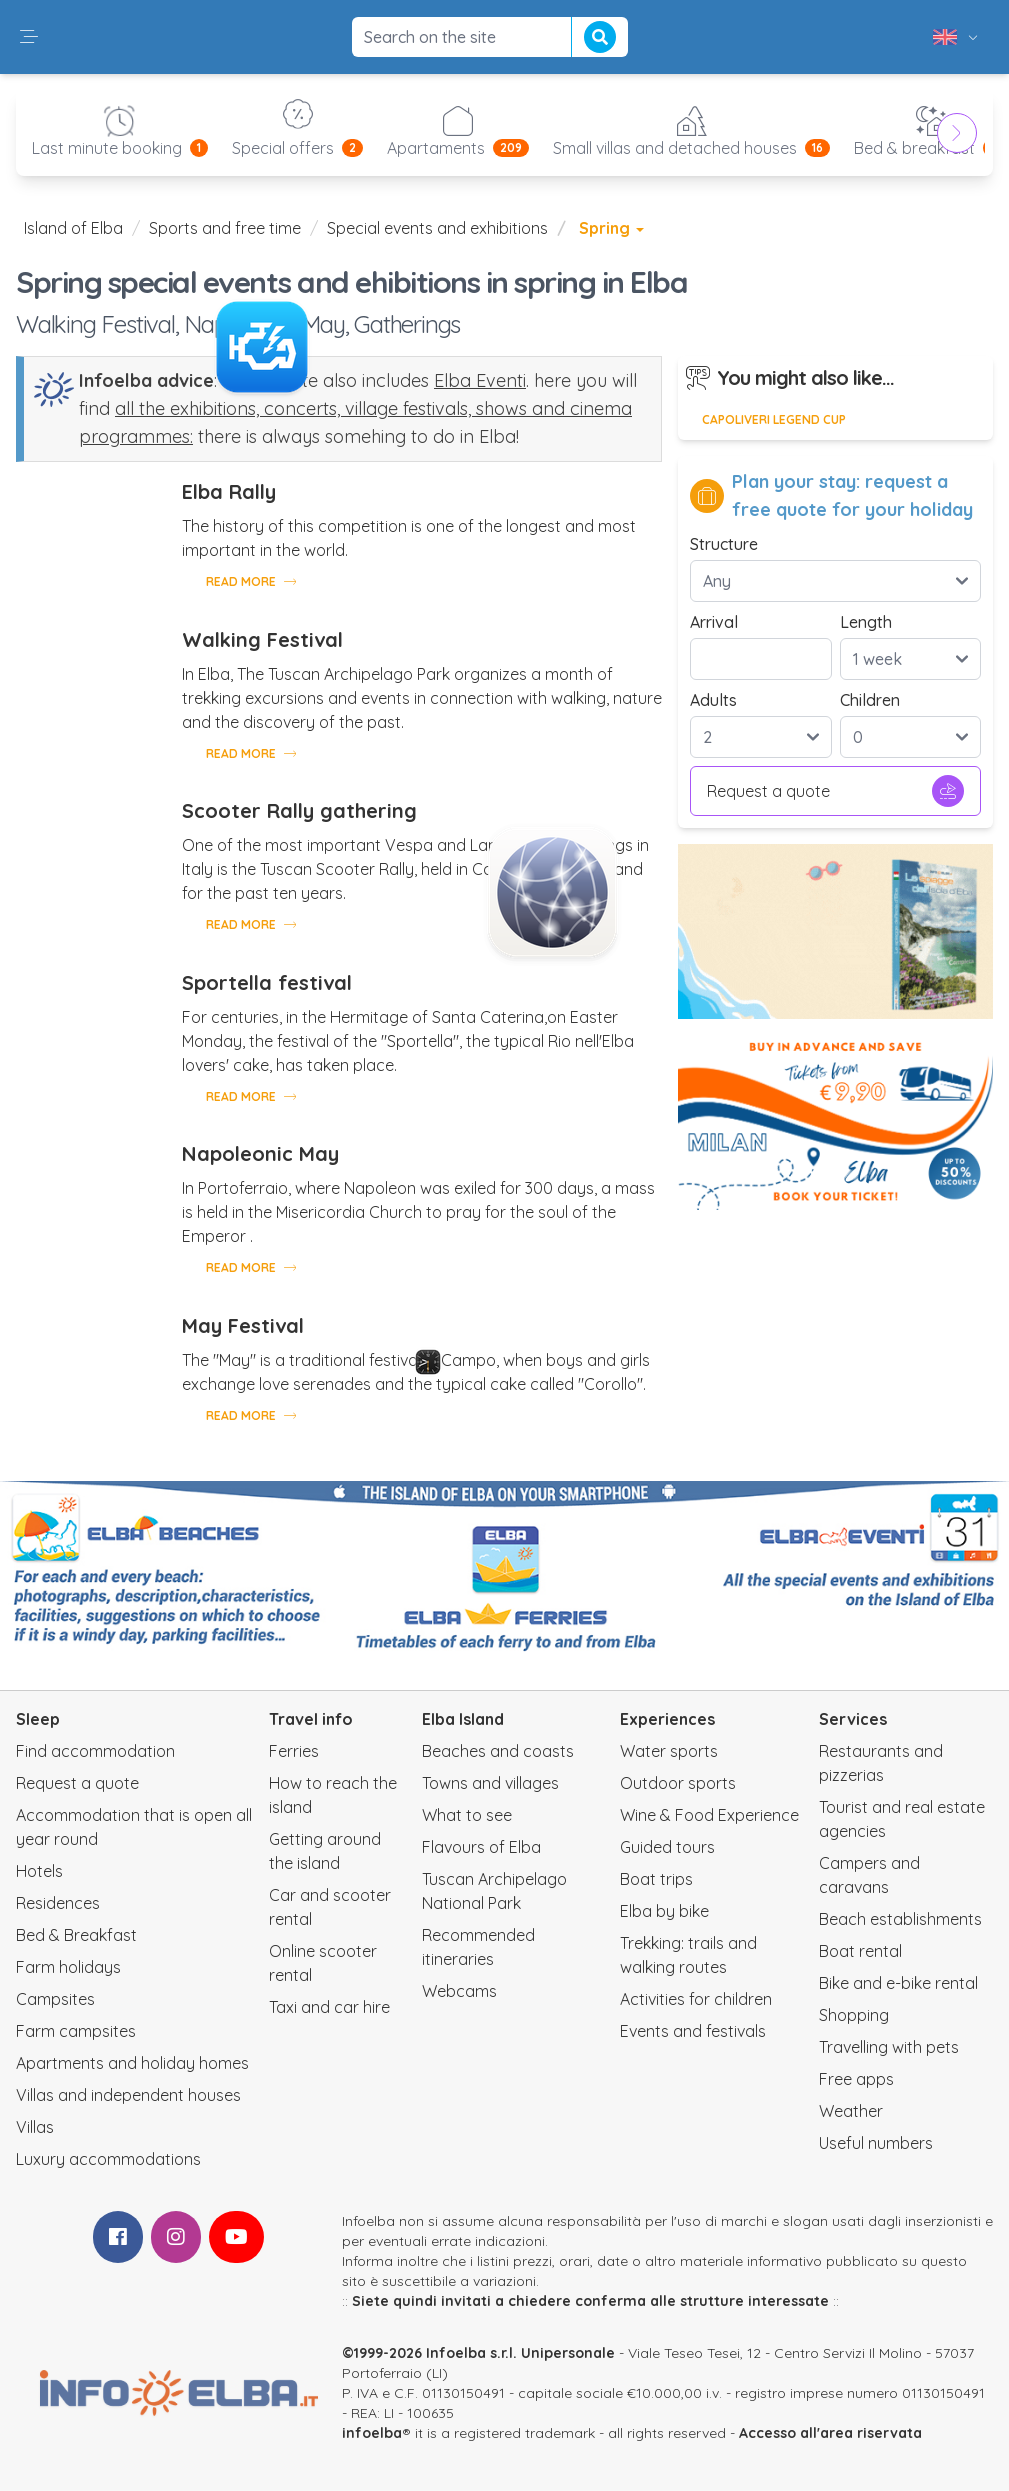 This screenshot has height=2491, width=1009. Describe the element at coordinates (552, 892) in the screenshot. I see `access network file system or shared storage` at that location.